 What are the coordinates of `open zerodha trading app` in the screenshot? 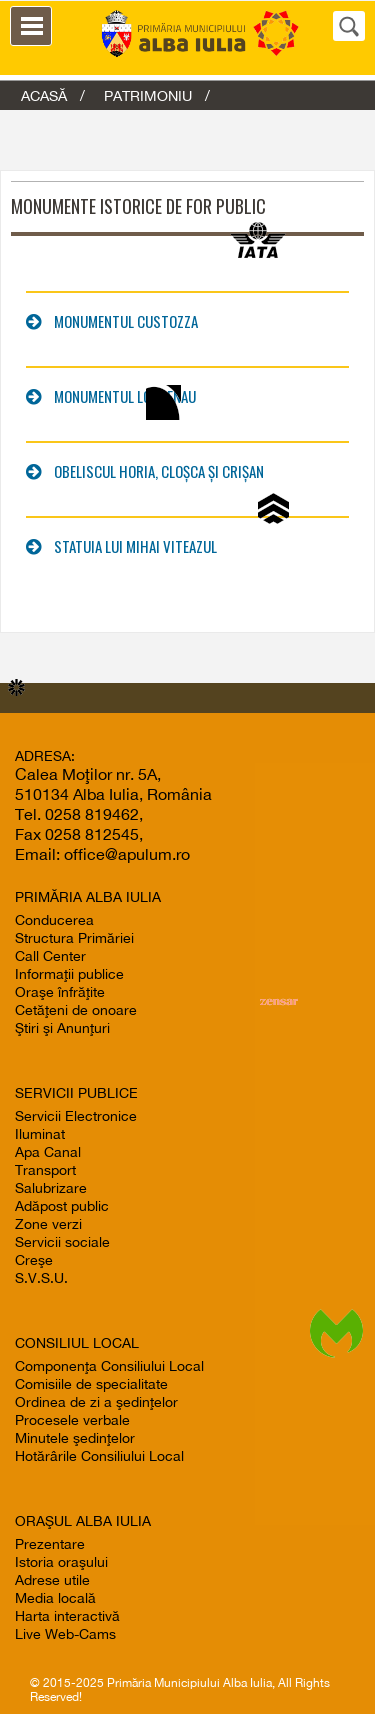 It's located at (163, 402).